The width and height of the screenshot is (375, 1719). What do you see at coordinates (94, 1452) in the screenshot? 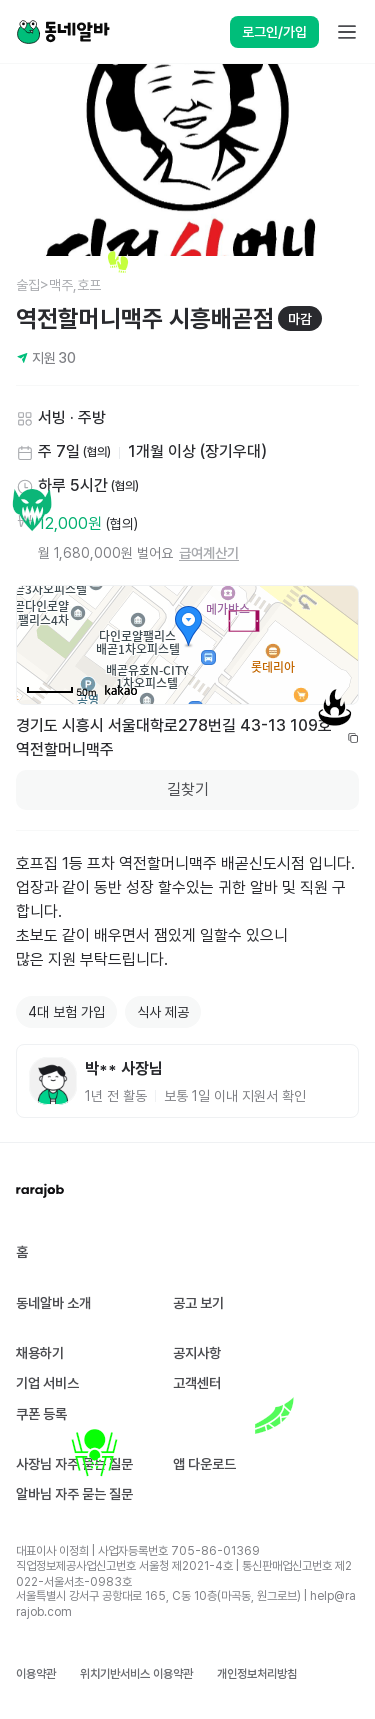
I see `spider enemy or creature in a game interface` at bounding box center [94, 1452].